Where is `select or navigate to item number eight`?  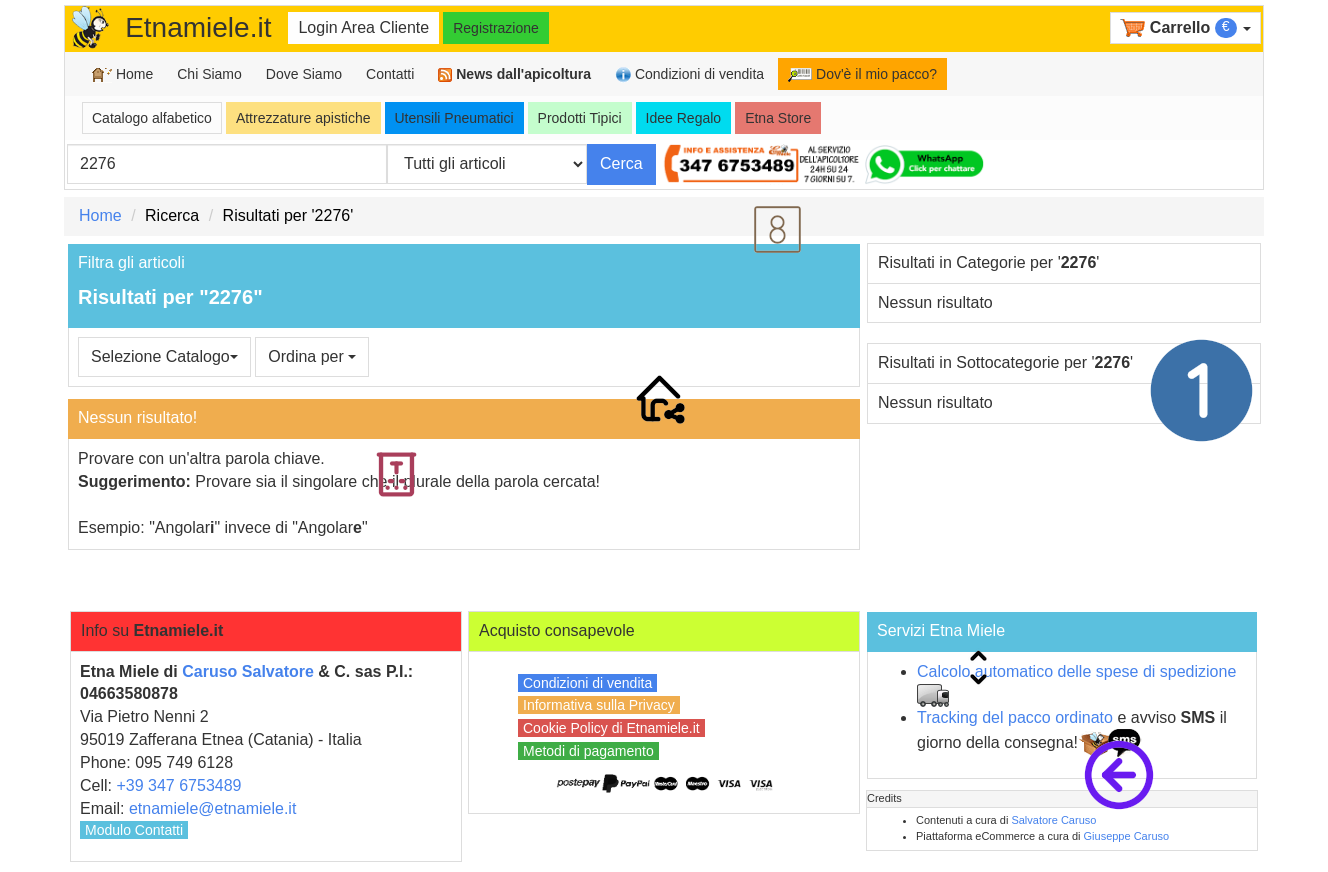 select or navigate to item number eight is located at coordinates (777, 229).